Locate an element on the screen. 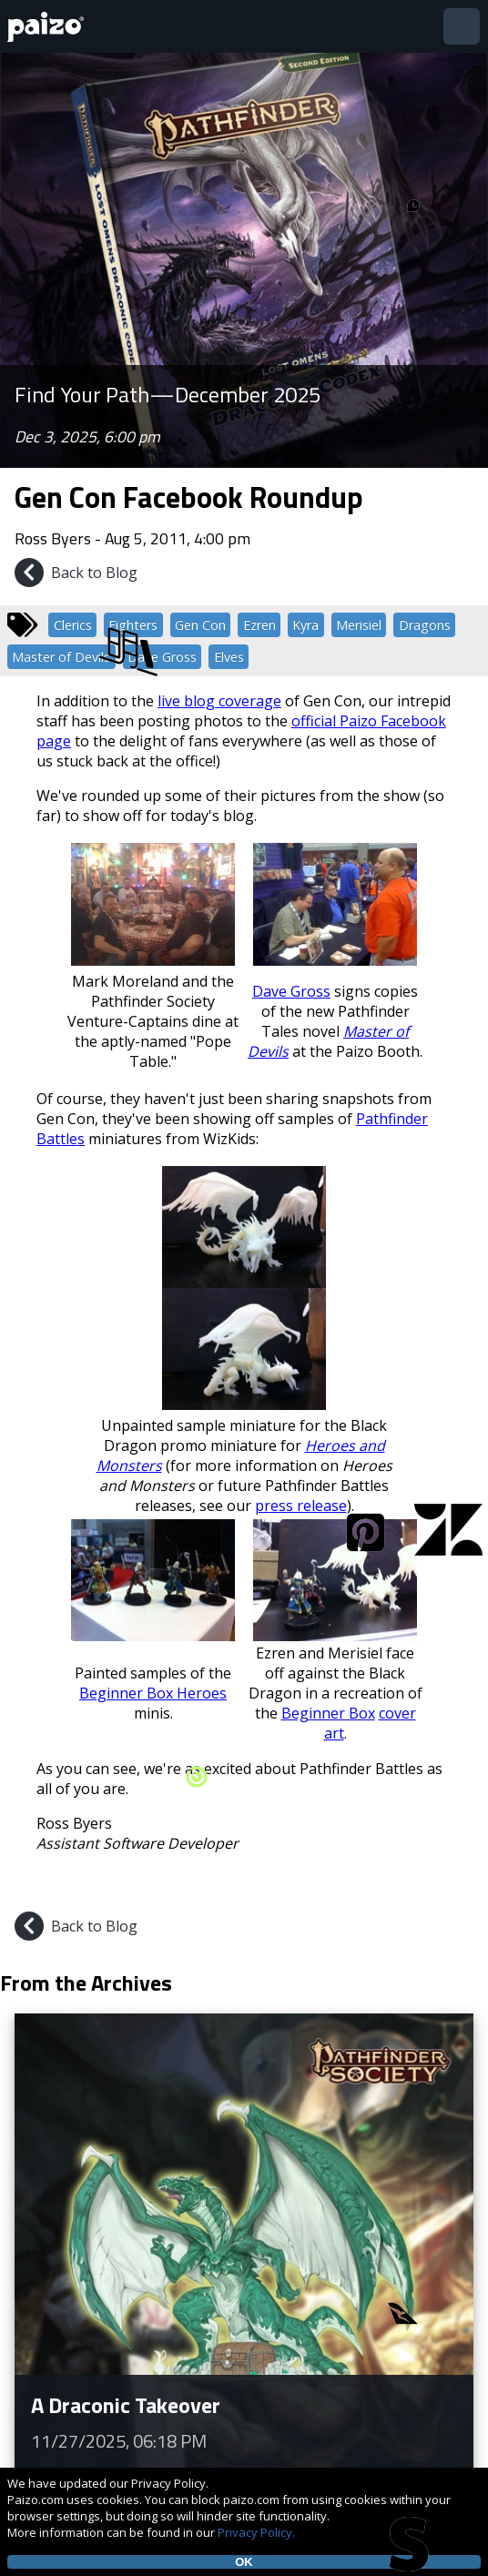 The image size is (488, 2576). open the Kenmei manga tracking app is located at coordinates (128, 652).